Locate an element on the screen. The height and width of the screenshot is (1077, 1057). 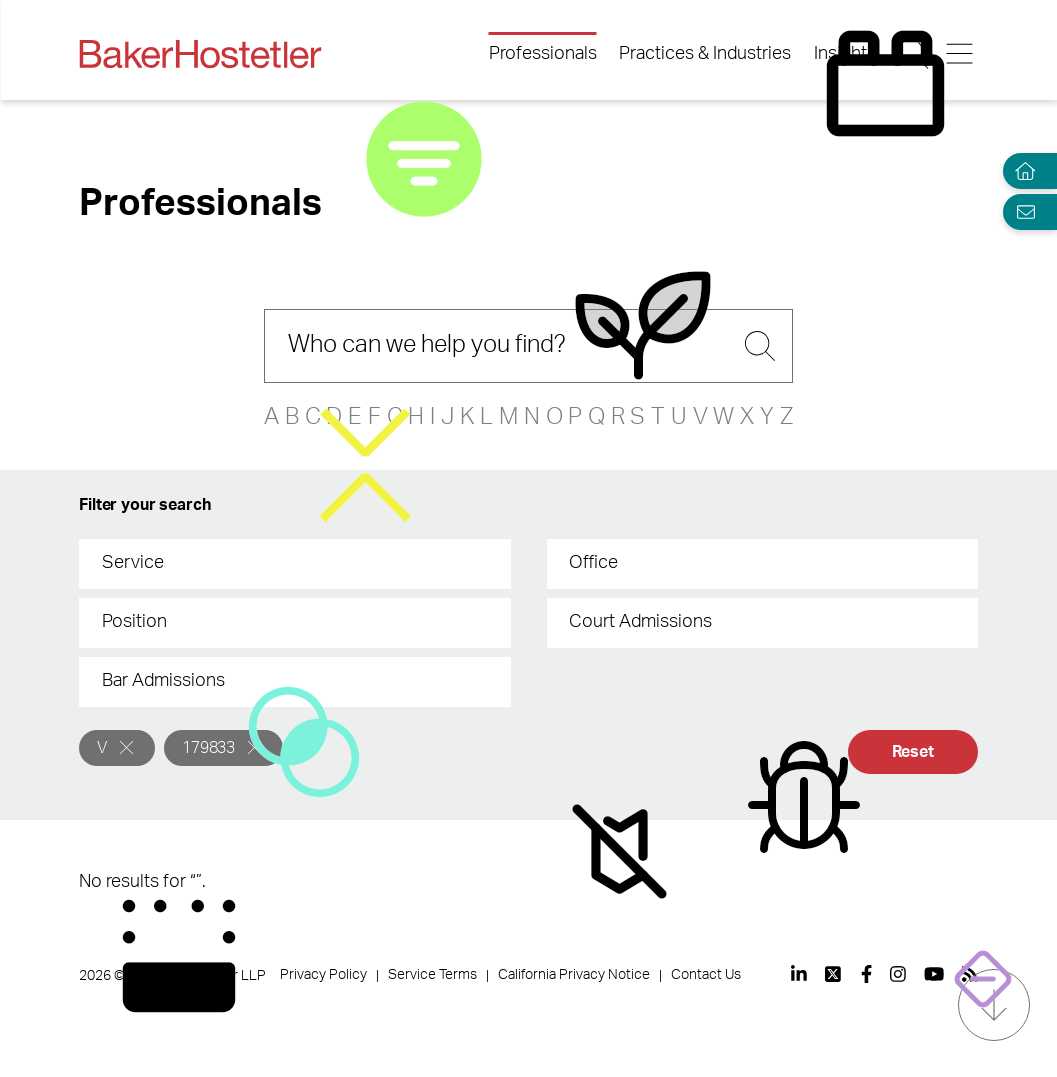
access building blocks or modular components is located at coordinates (885, 83).